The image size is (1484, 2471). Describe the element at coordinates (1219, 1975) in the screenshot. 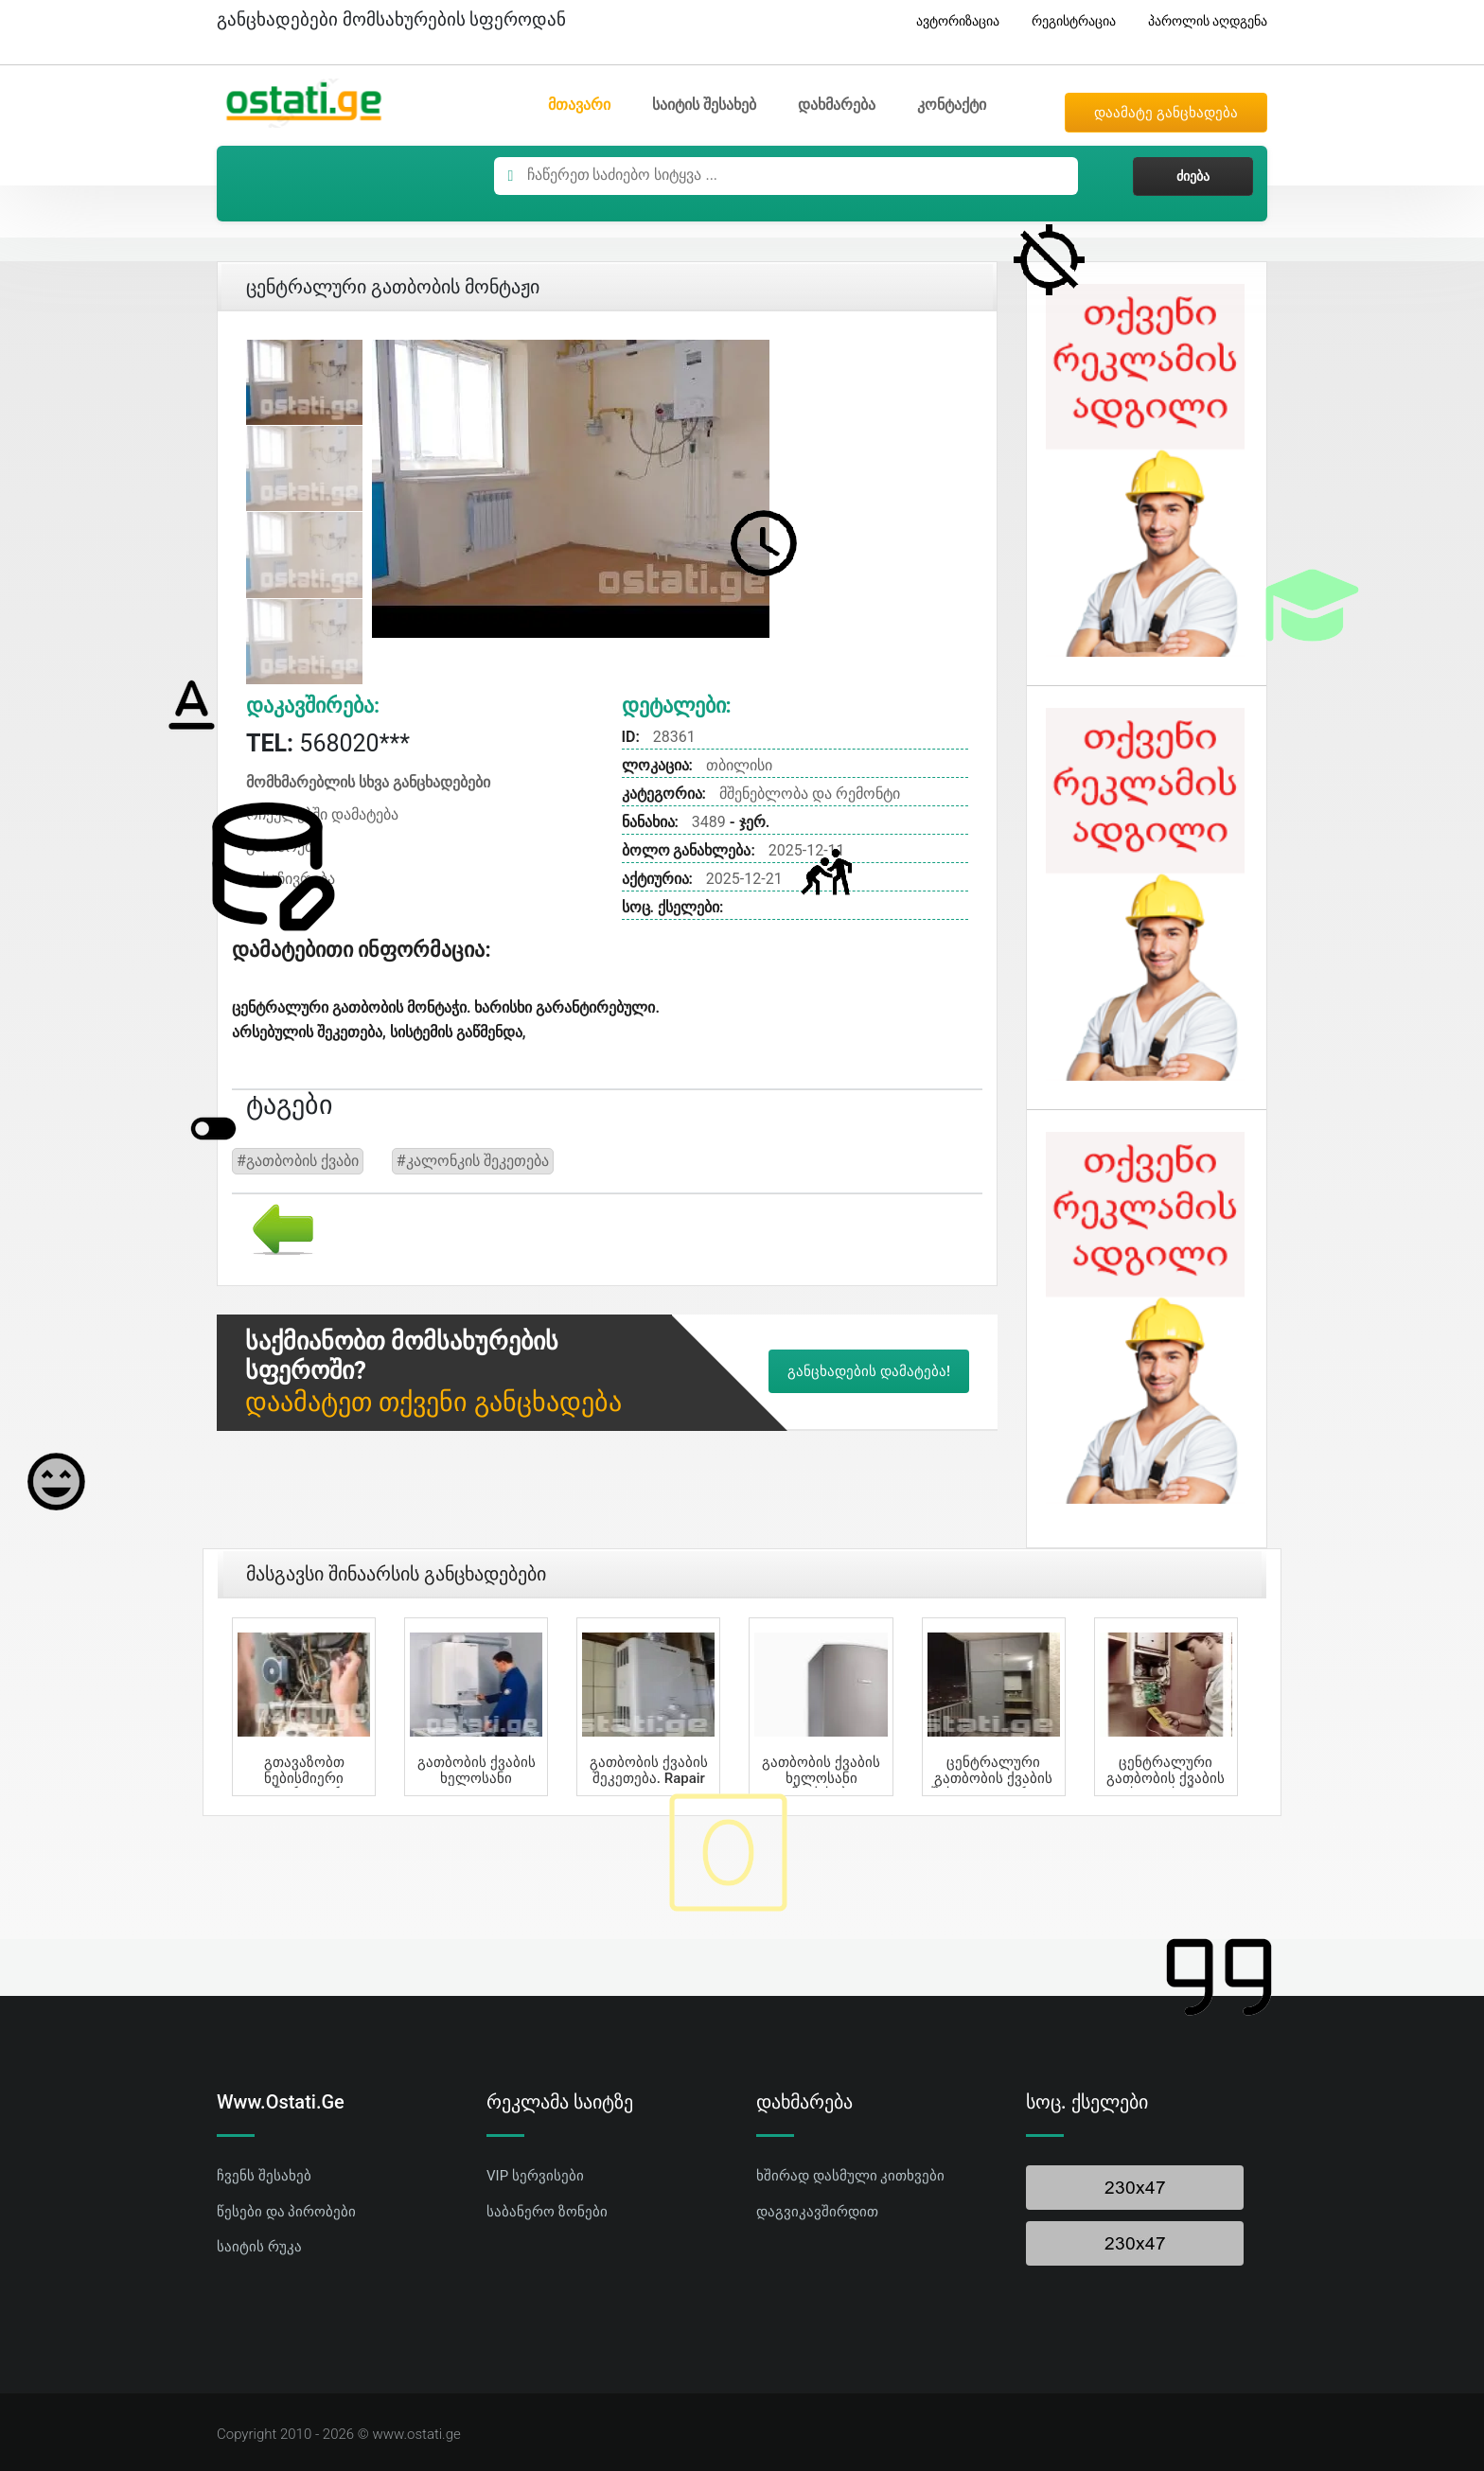

I see `insert a block quote` at that location.